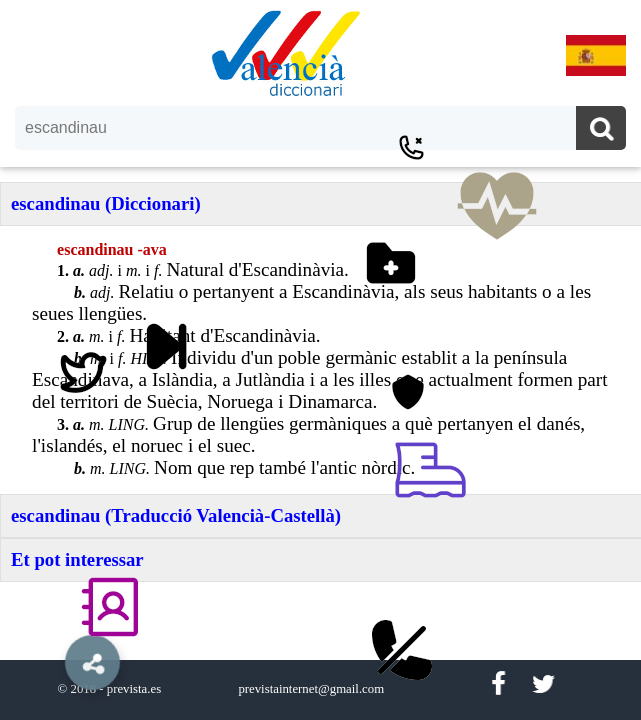 This screenshot has height=720, width=641. I want to click on track your fitness and health metrics, so click(497, 206).